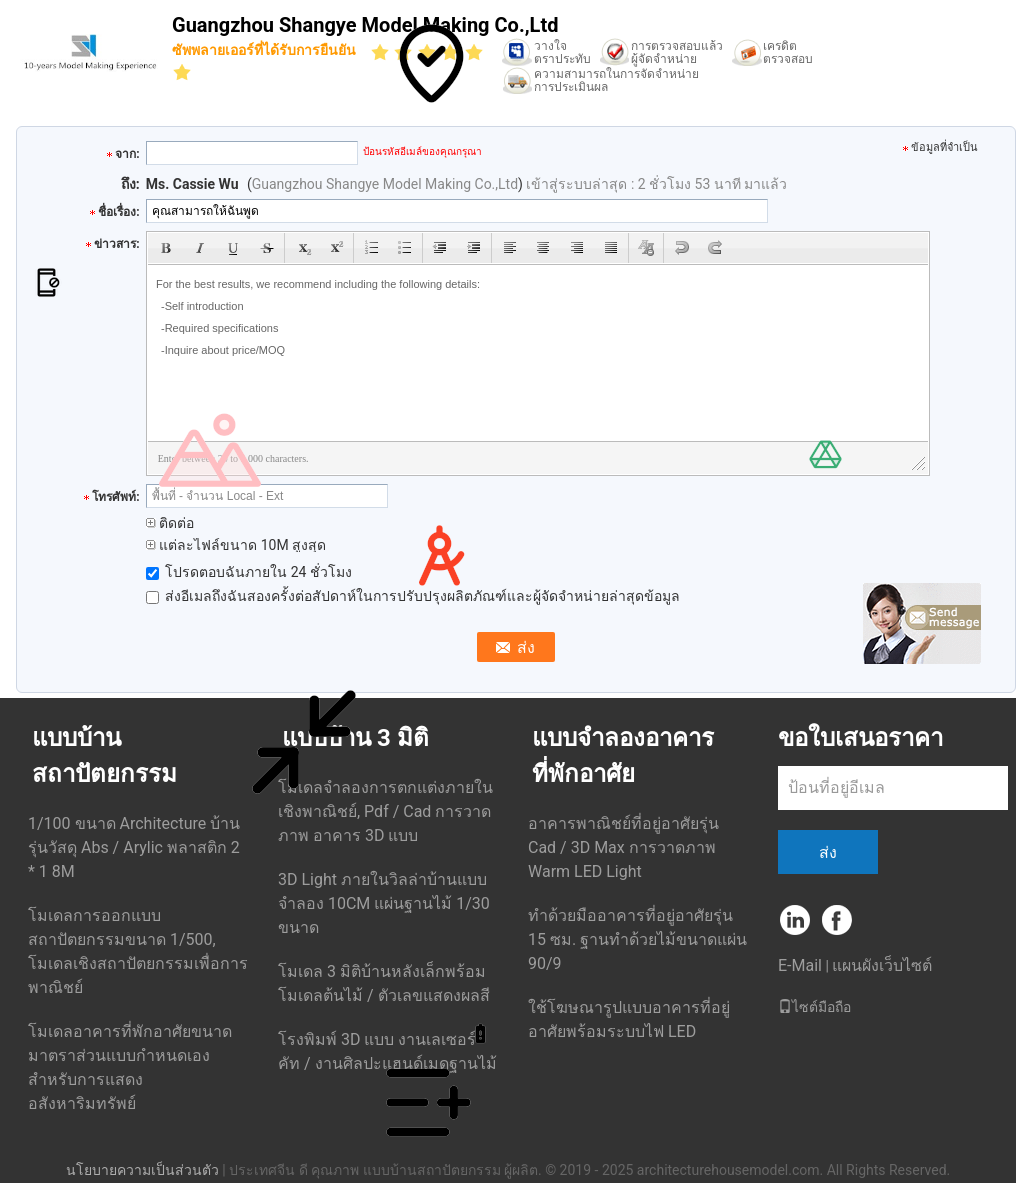 This screenshot has width=1016, height=1183. I want to click on confirmed or verified location, so click(431, 63).